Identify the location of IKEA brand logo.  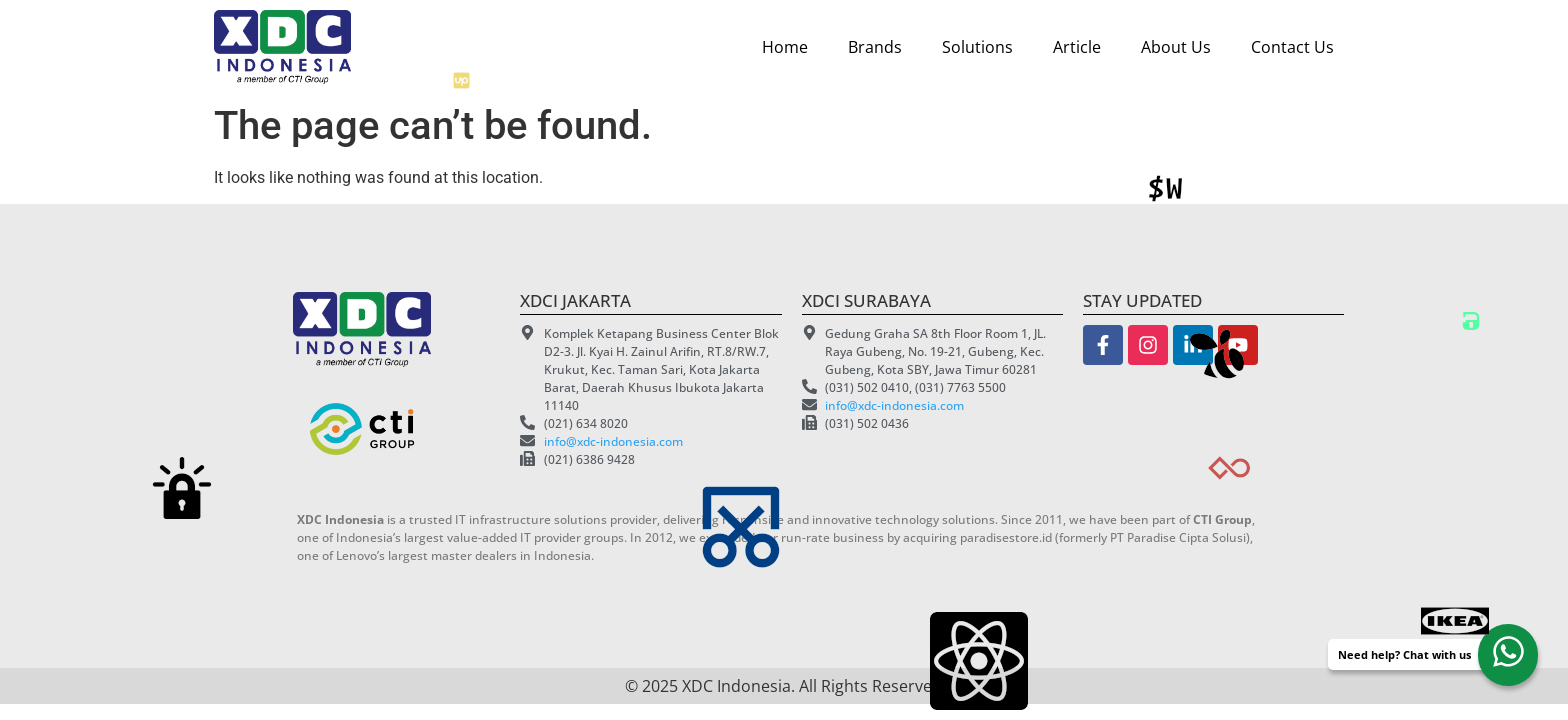
(1455, 621).